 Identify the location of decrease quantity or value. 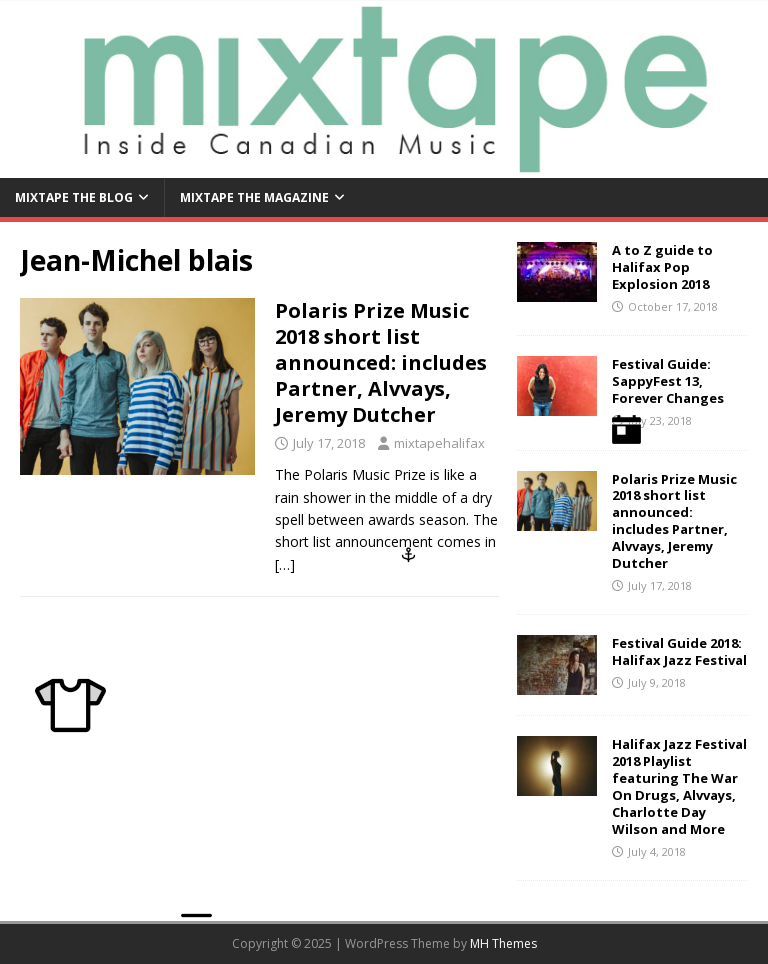
(196, 915).